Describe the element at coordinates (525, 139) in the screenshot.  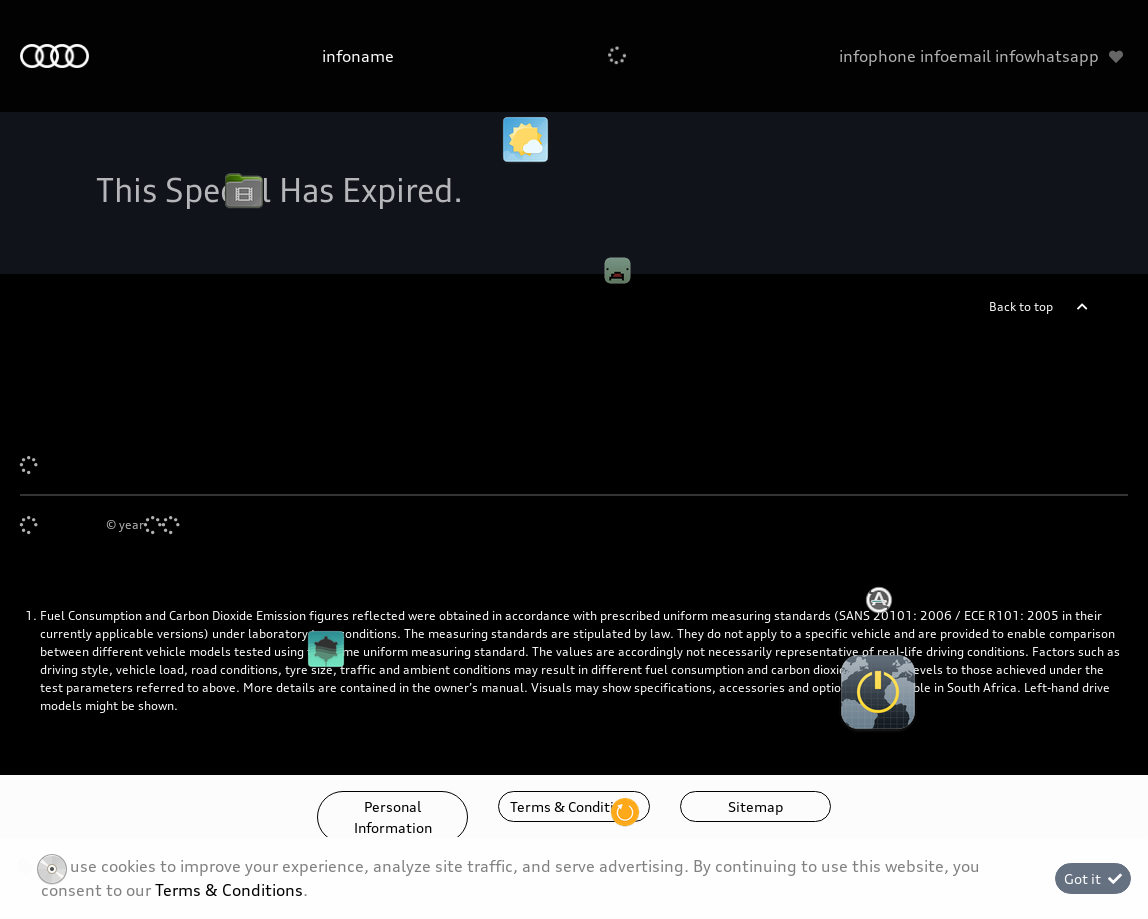
I see `open the weather app` at that location.